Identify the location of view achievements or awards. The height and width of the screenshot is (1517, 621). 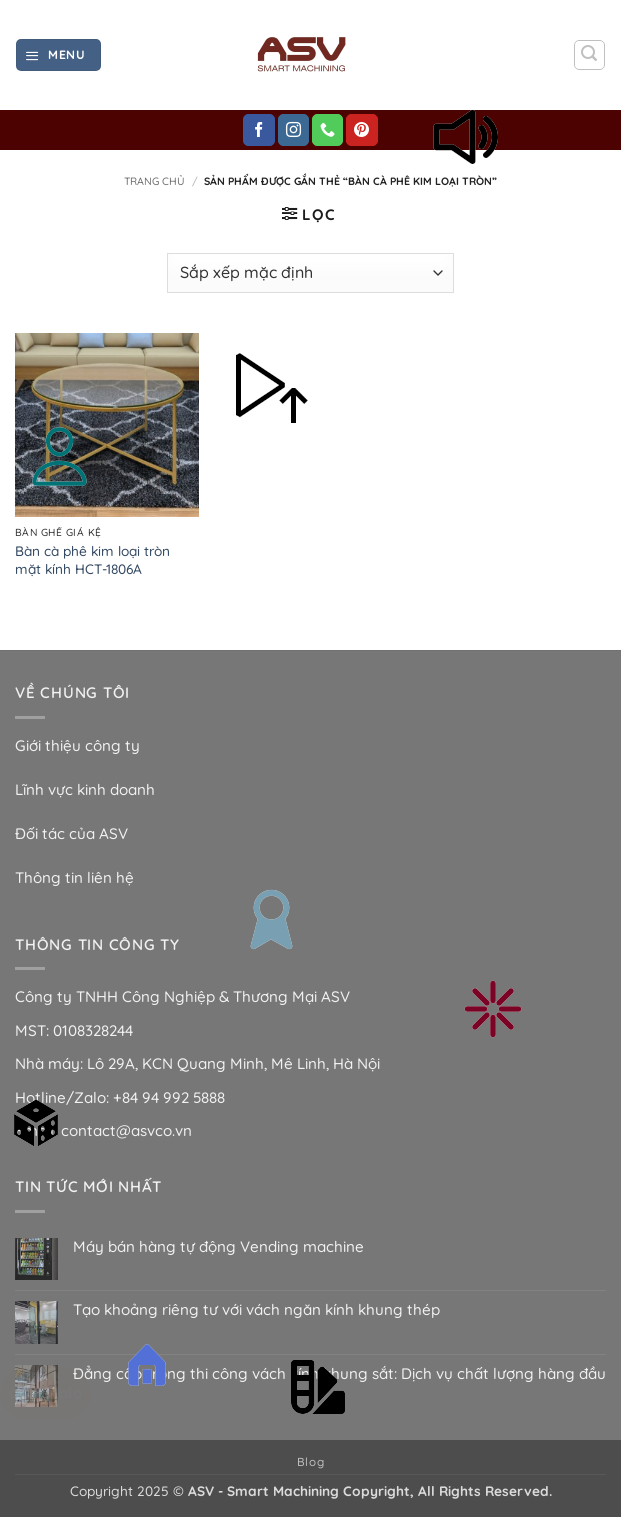
(271, 919).